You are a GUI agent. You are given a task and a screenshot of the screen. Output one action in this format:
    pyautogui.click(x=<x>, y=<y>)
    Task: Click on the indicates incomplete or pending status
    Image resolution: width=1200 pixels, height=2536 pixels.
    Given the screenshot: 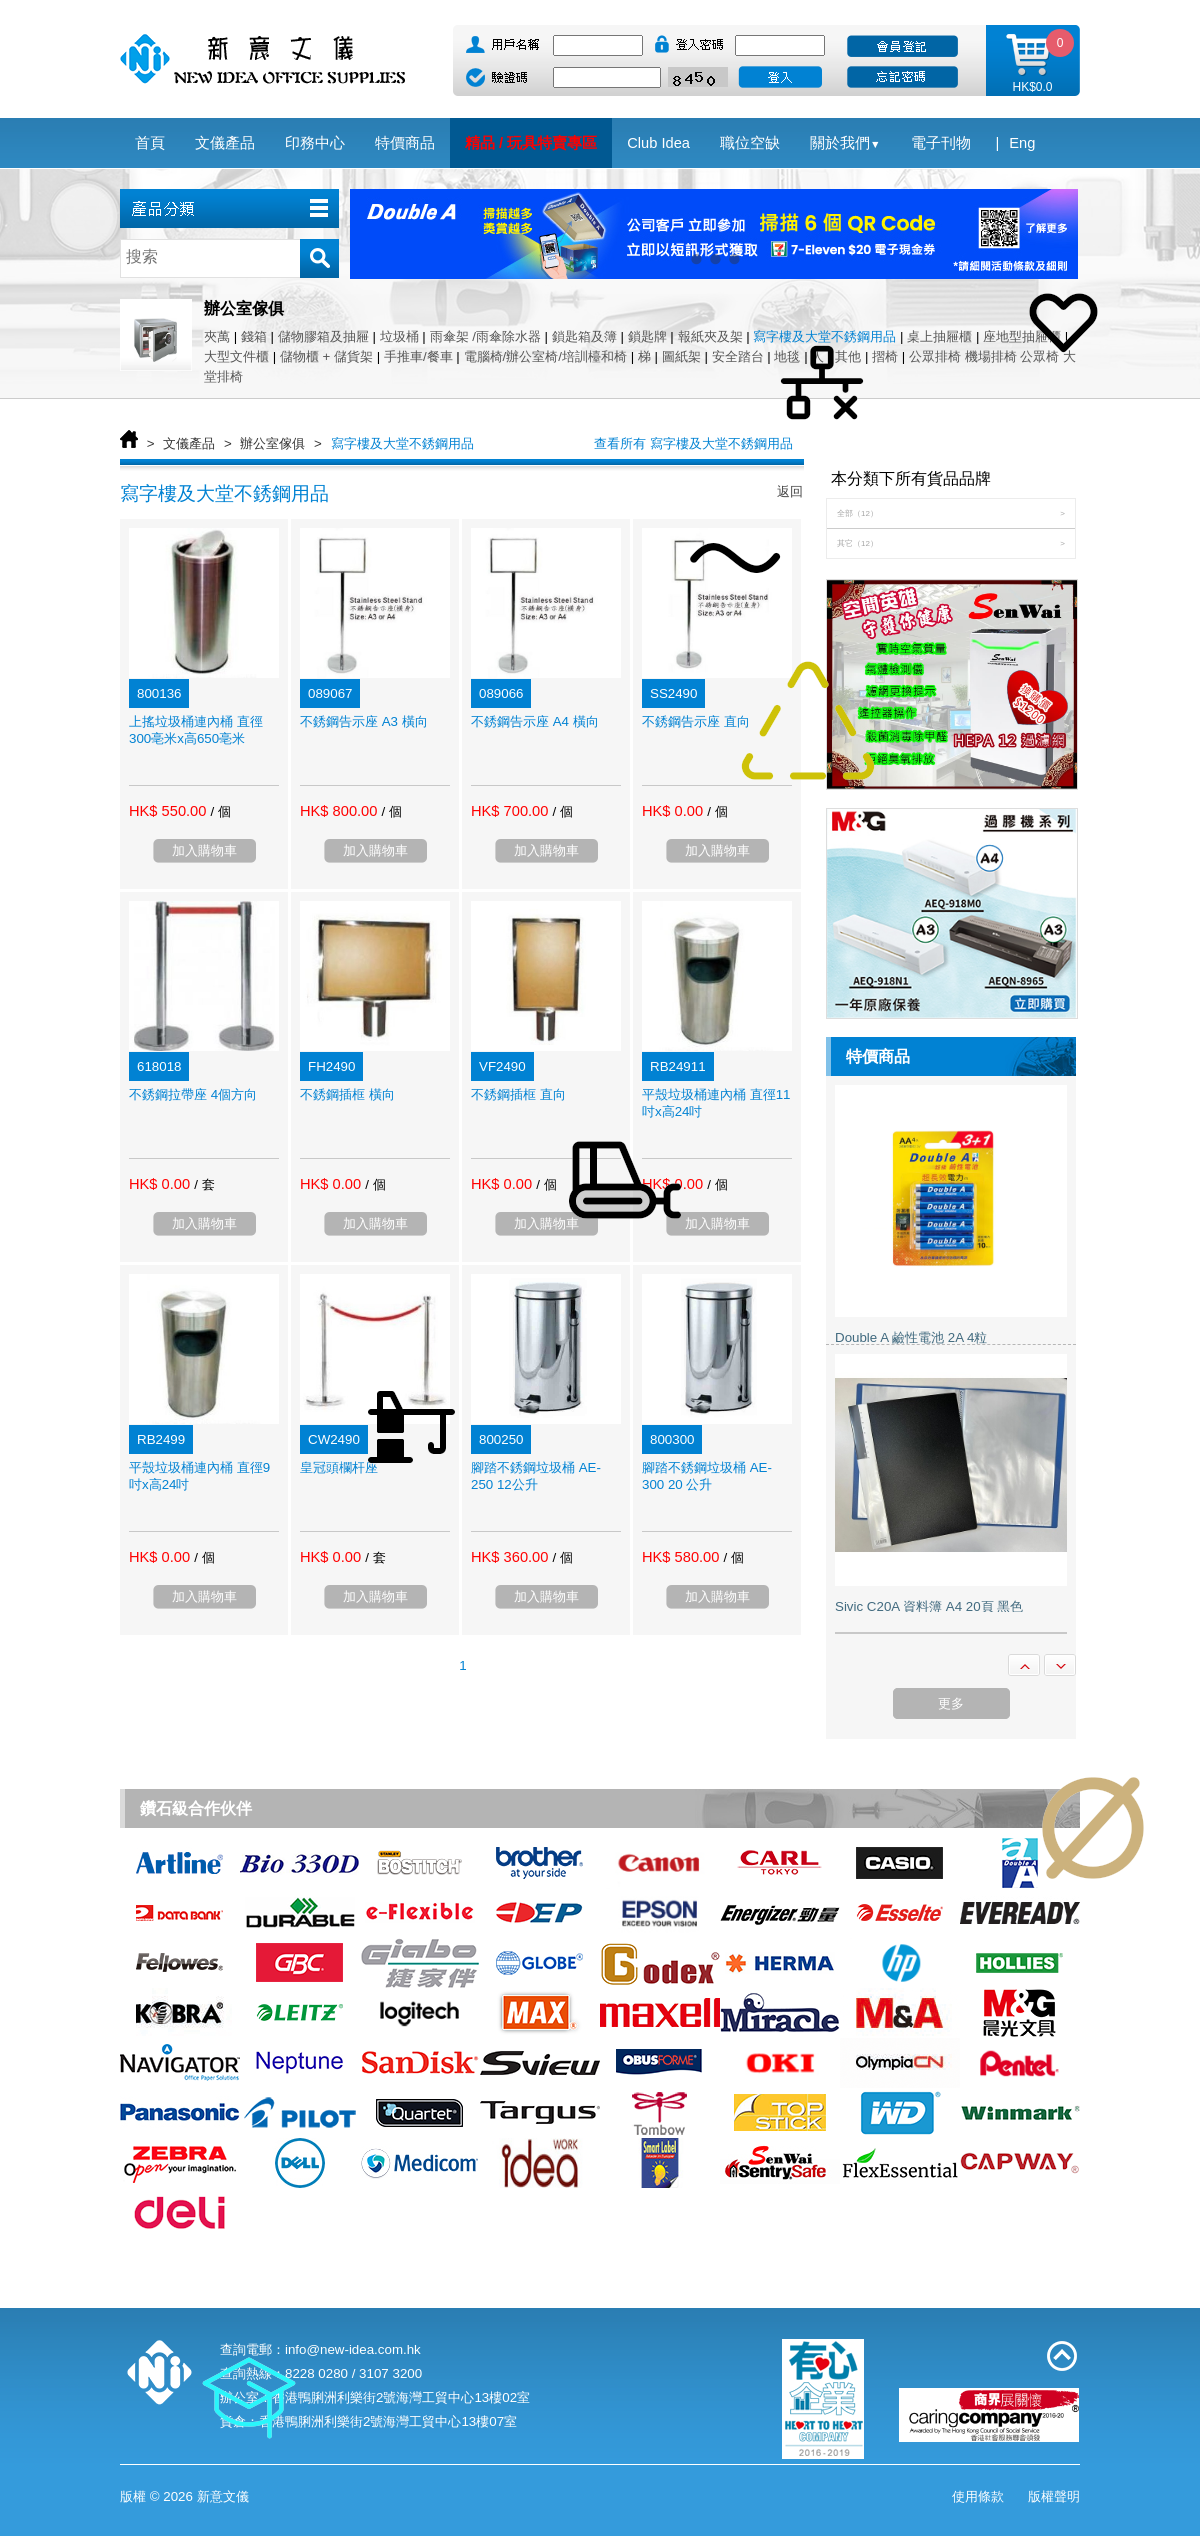 What is the action you would take?
    pyautogui.click(x=808, y=723)
    